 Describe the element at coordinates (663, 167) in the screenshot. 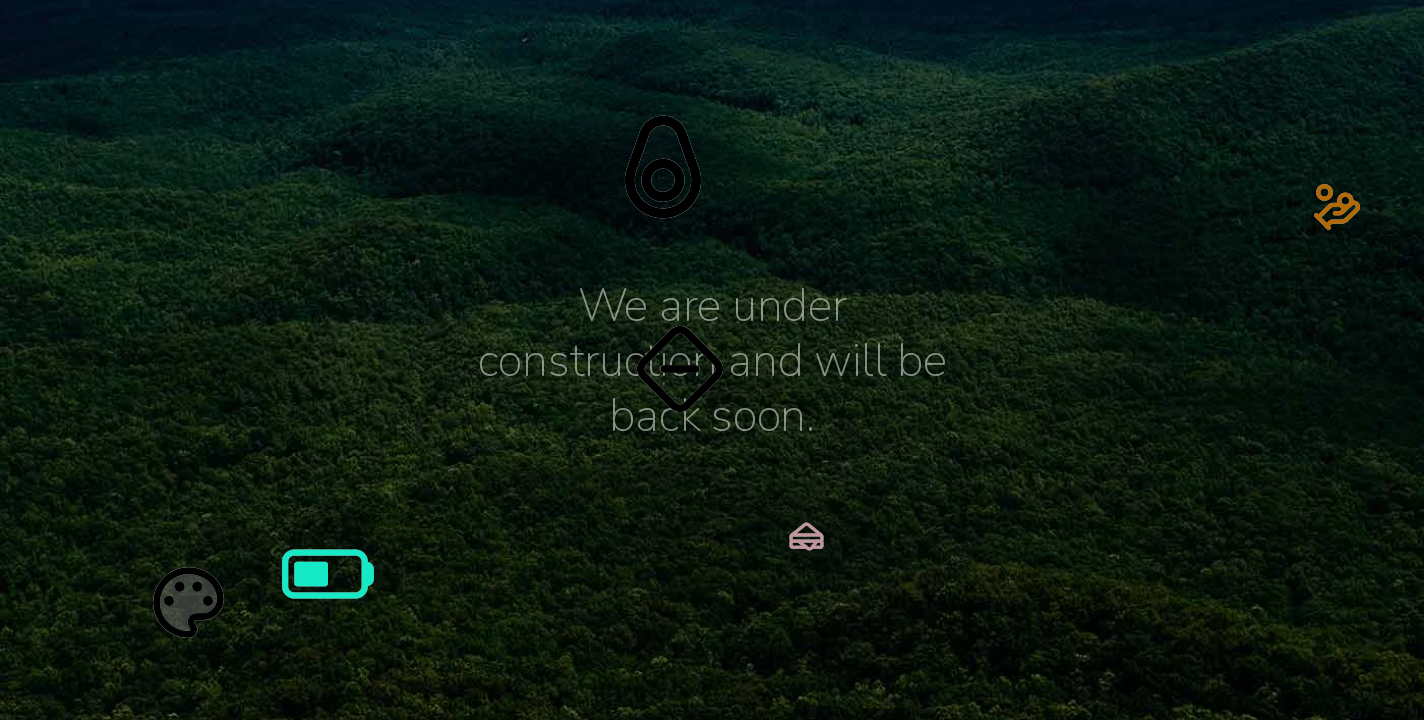

I see `browse healthy food or recipe options` at that location.